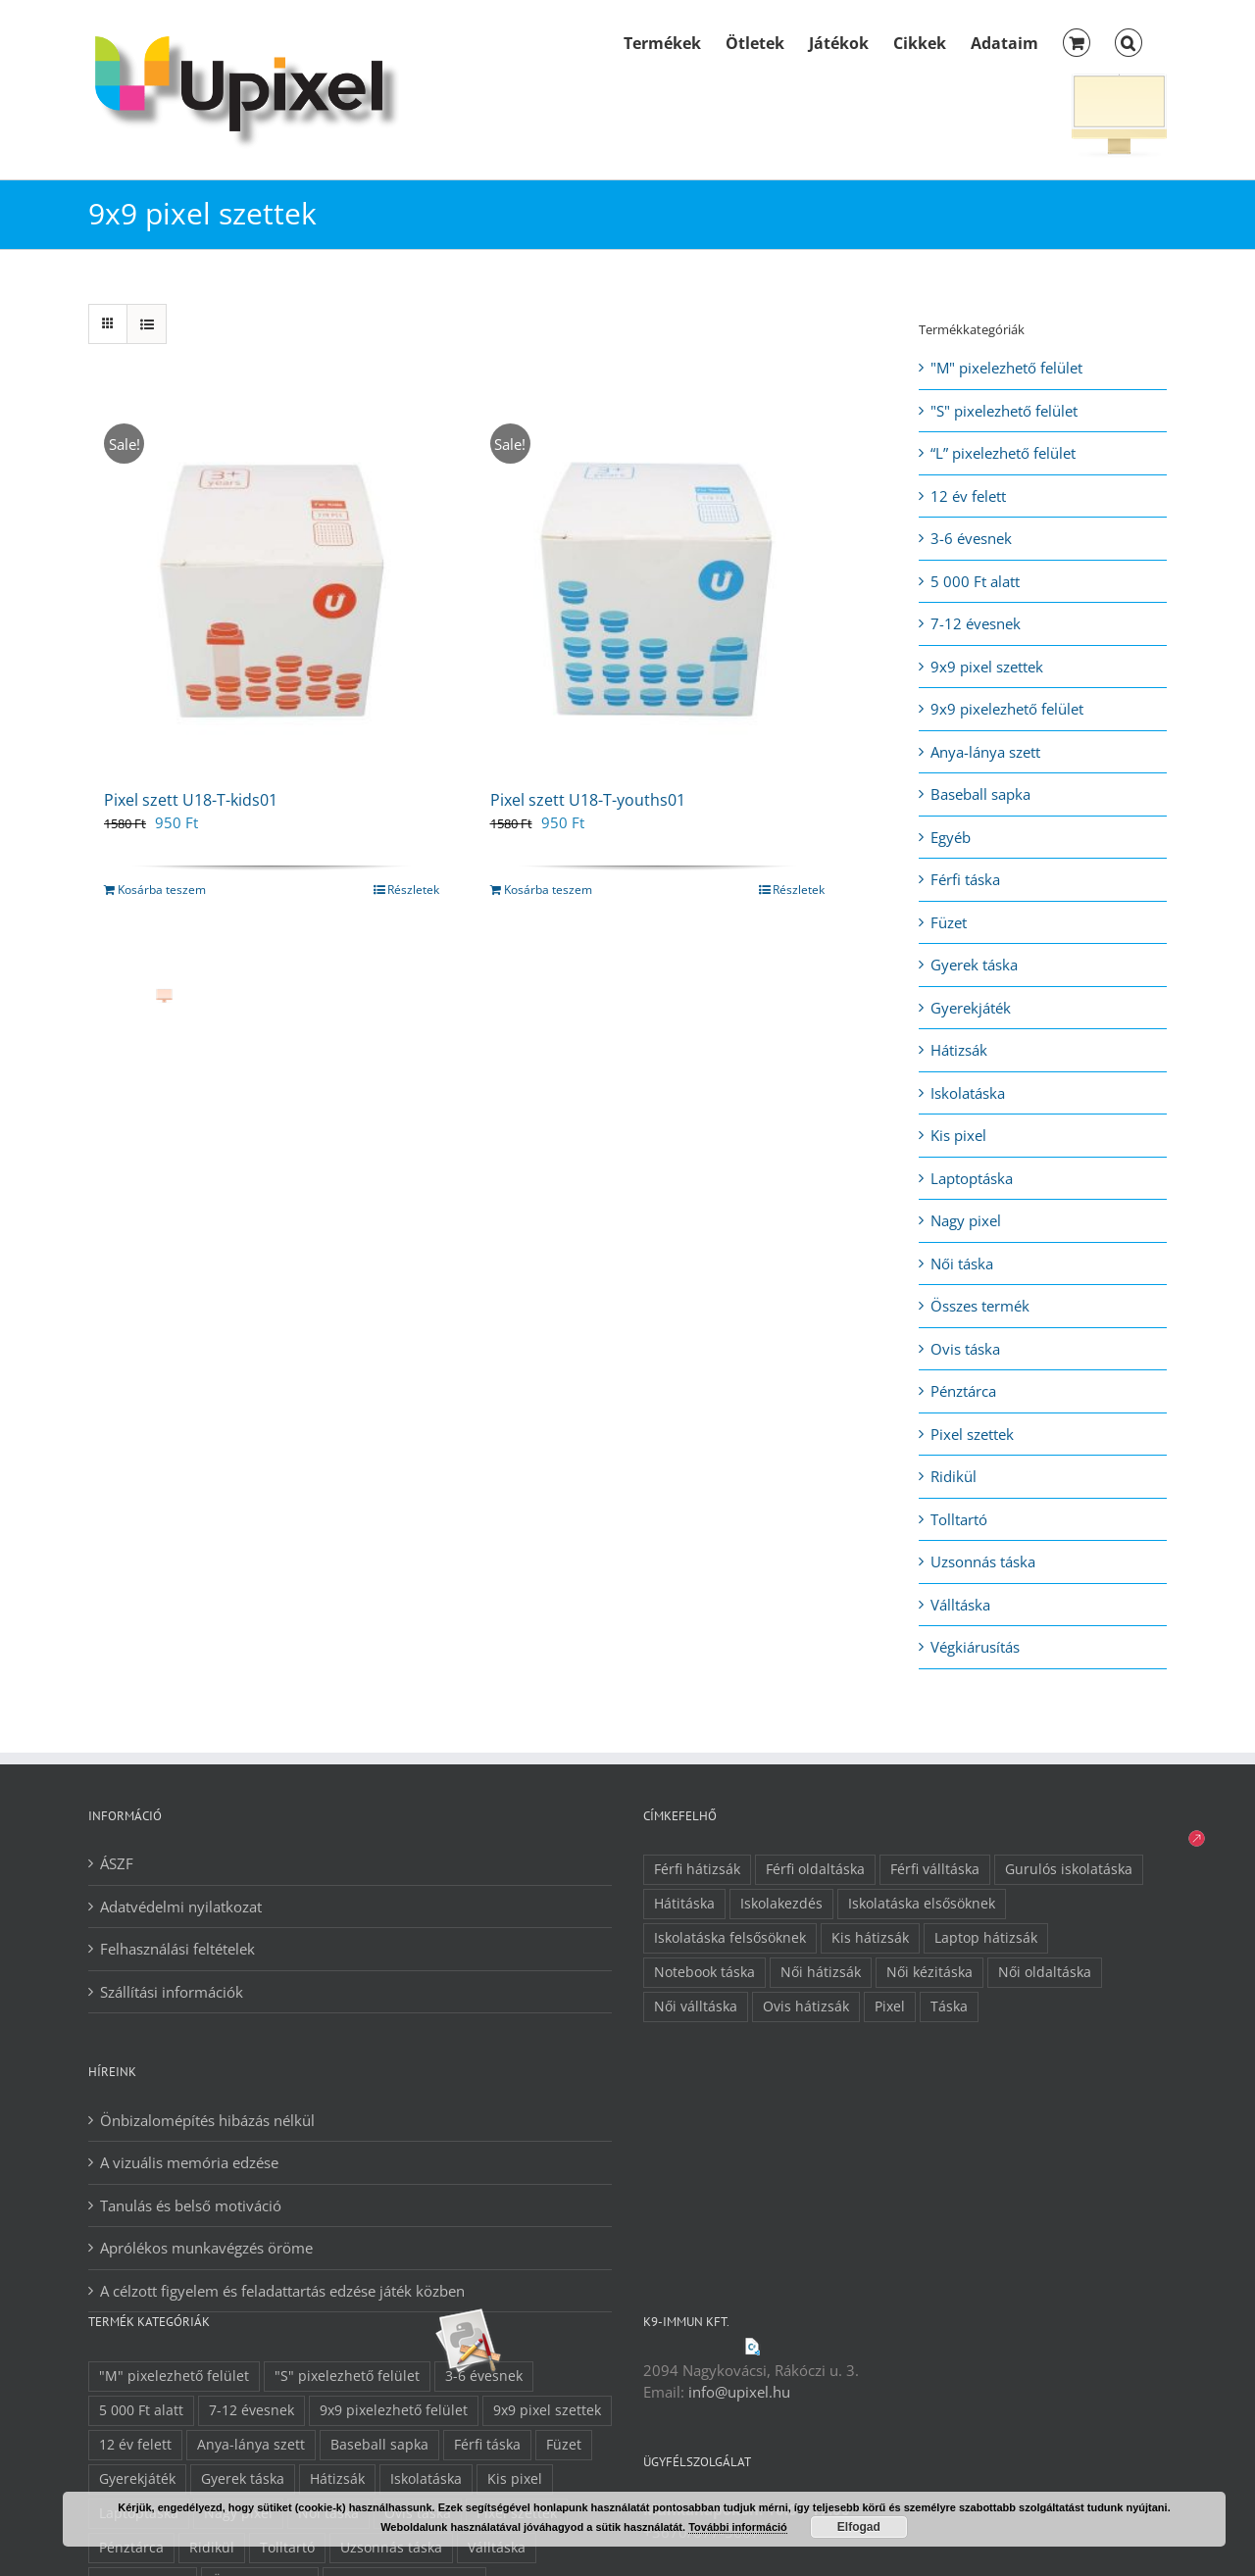 This screenshot has height=2576, width=1255. I want to click on represents an orange iMac device in system settings, so click(164, 995).